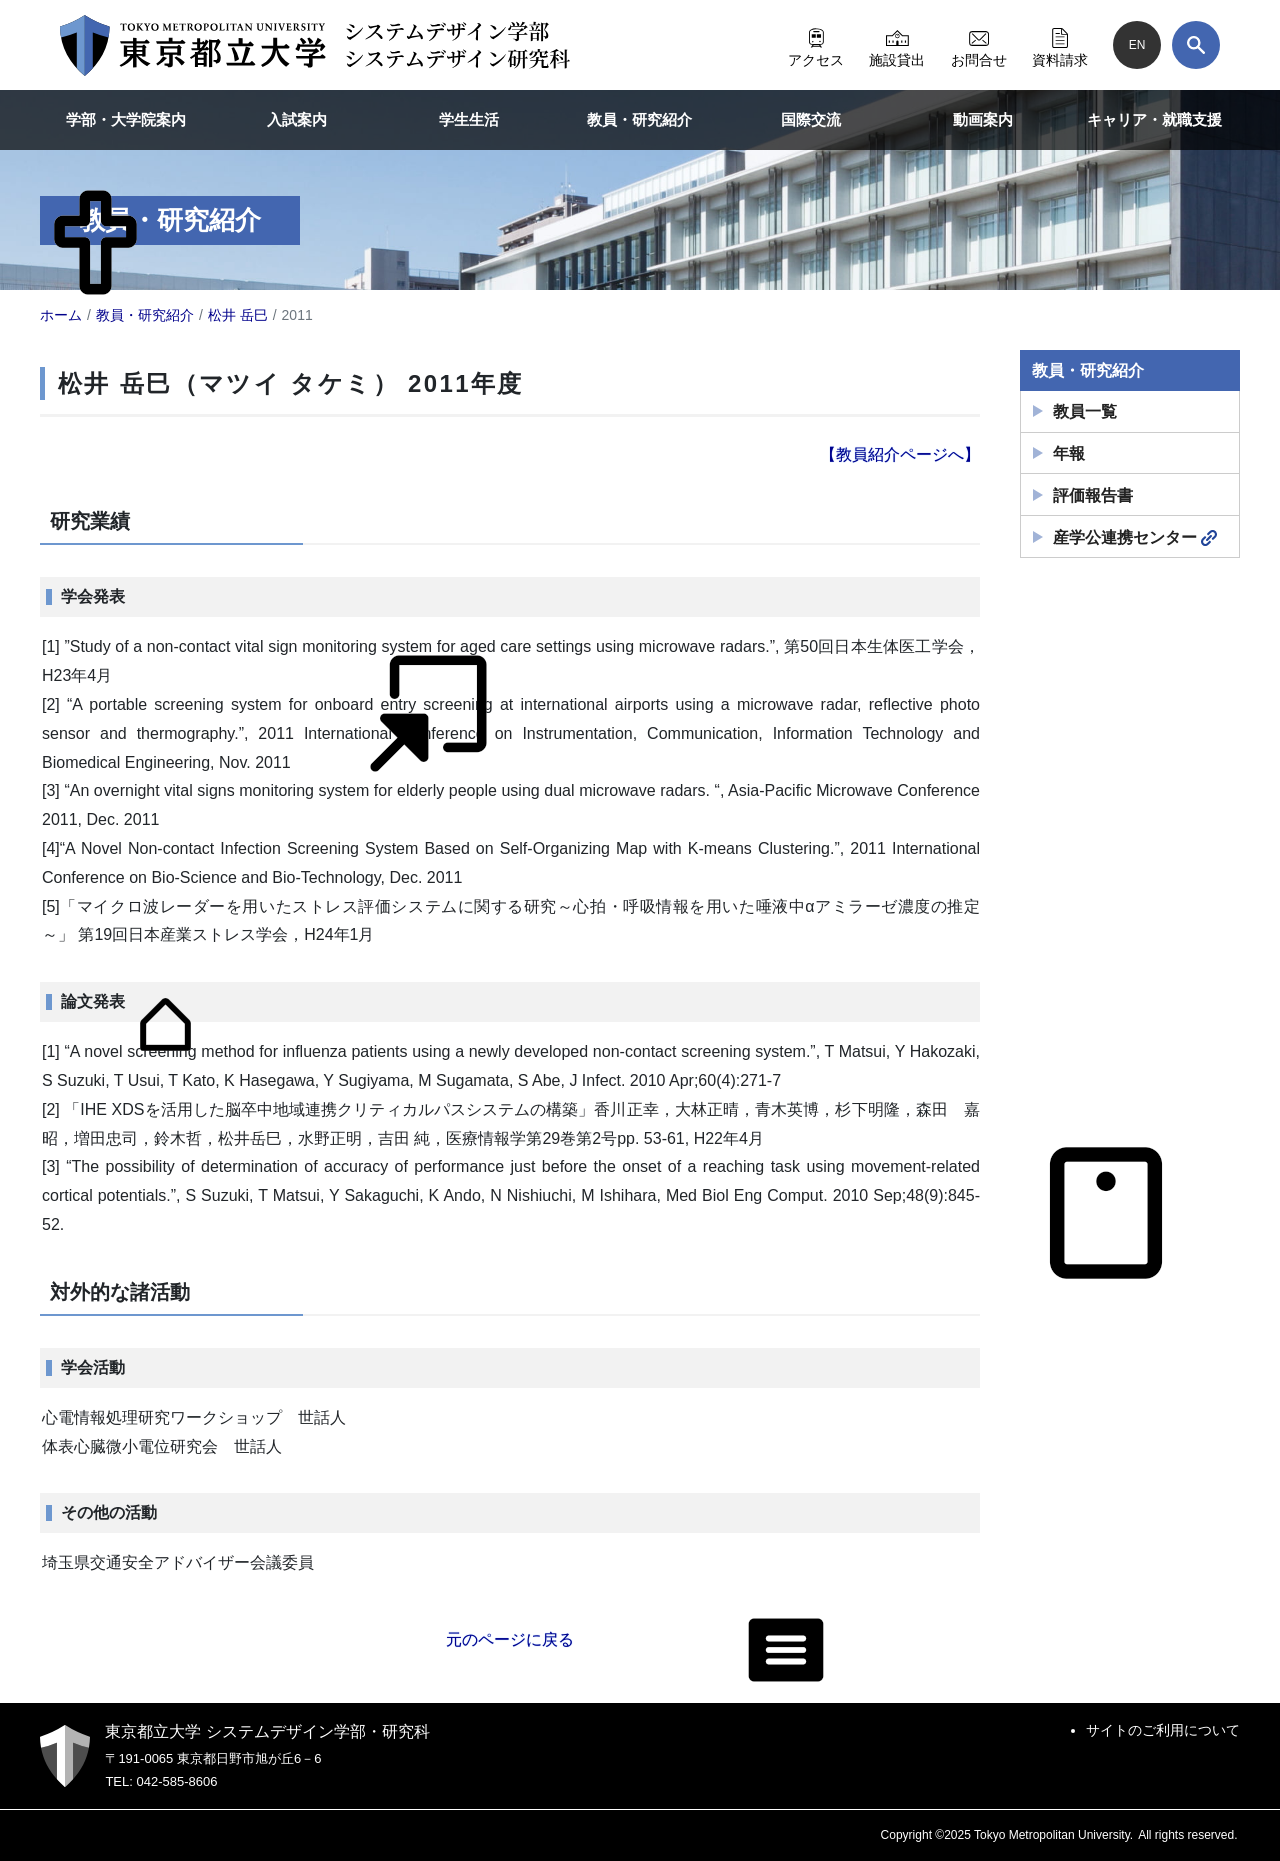 Image resolution: width=1280 pixels, height=1861 pixels. What do you see at coordinates (786, 1650) in the screenshot?
I see `view article or document content` at bounding box center [786, 1650].